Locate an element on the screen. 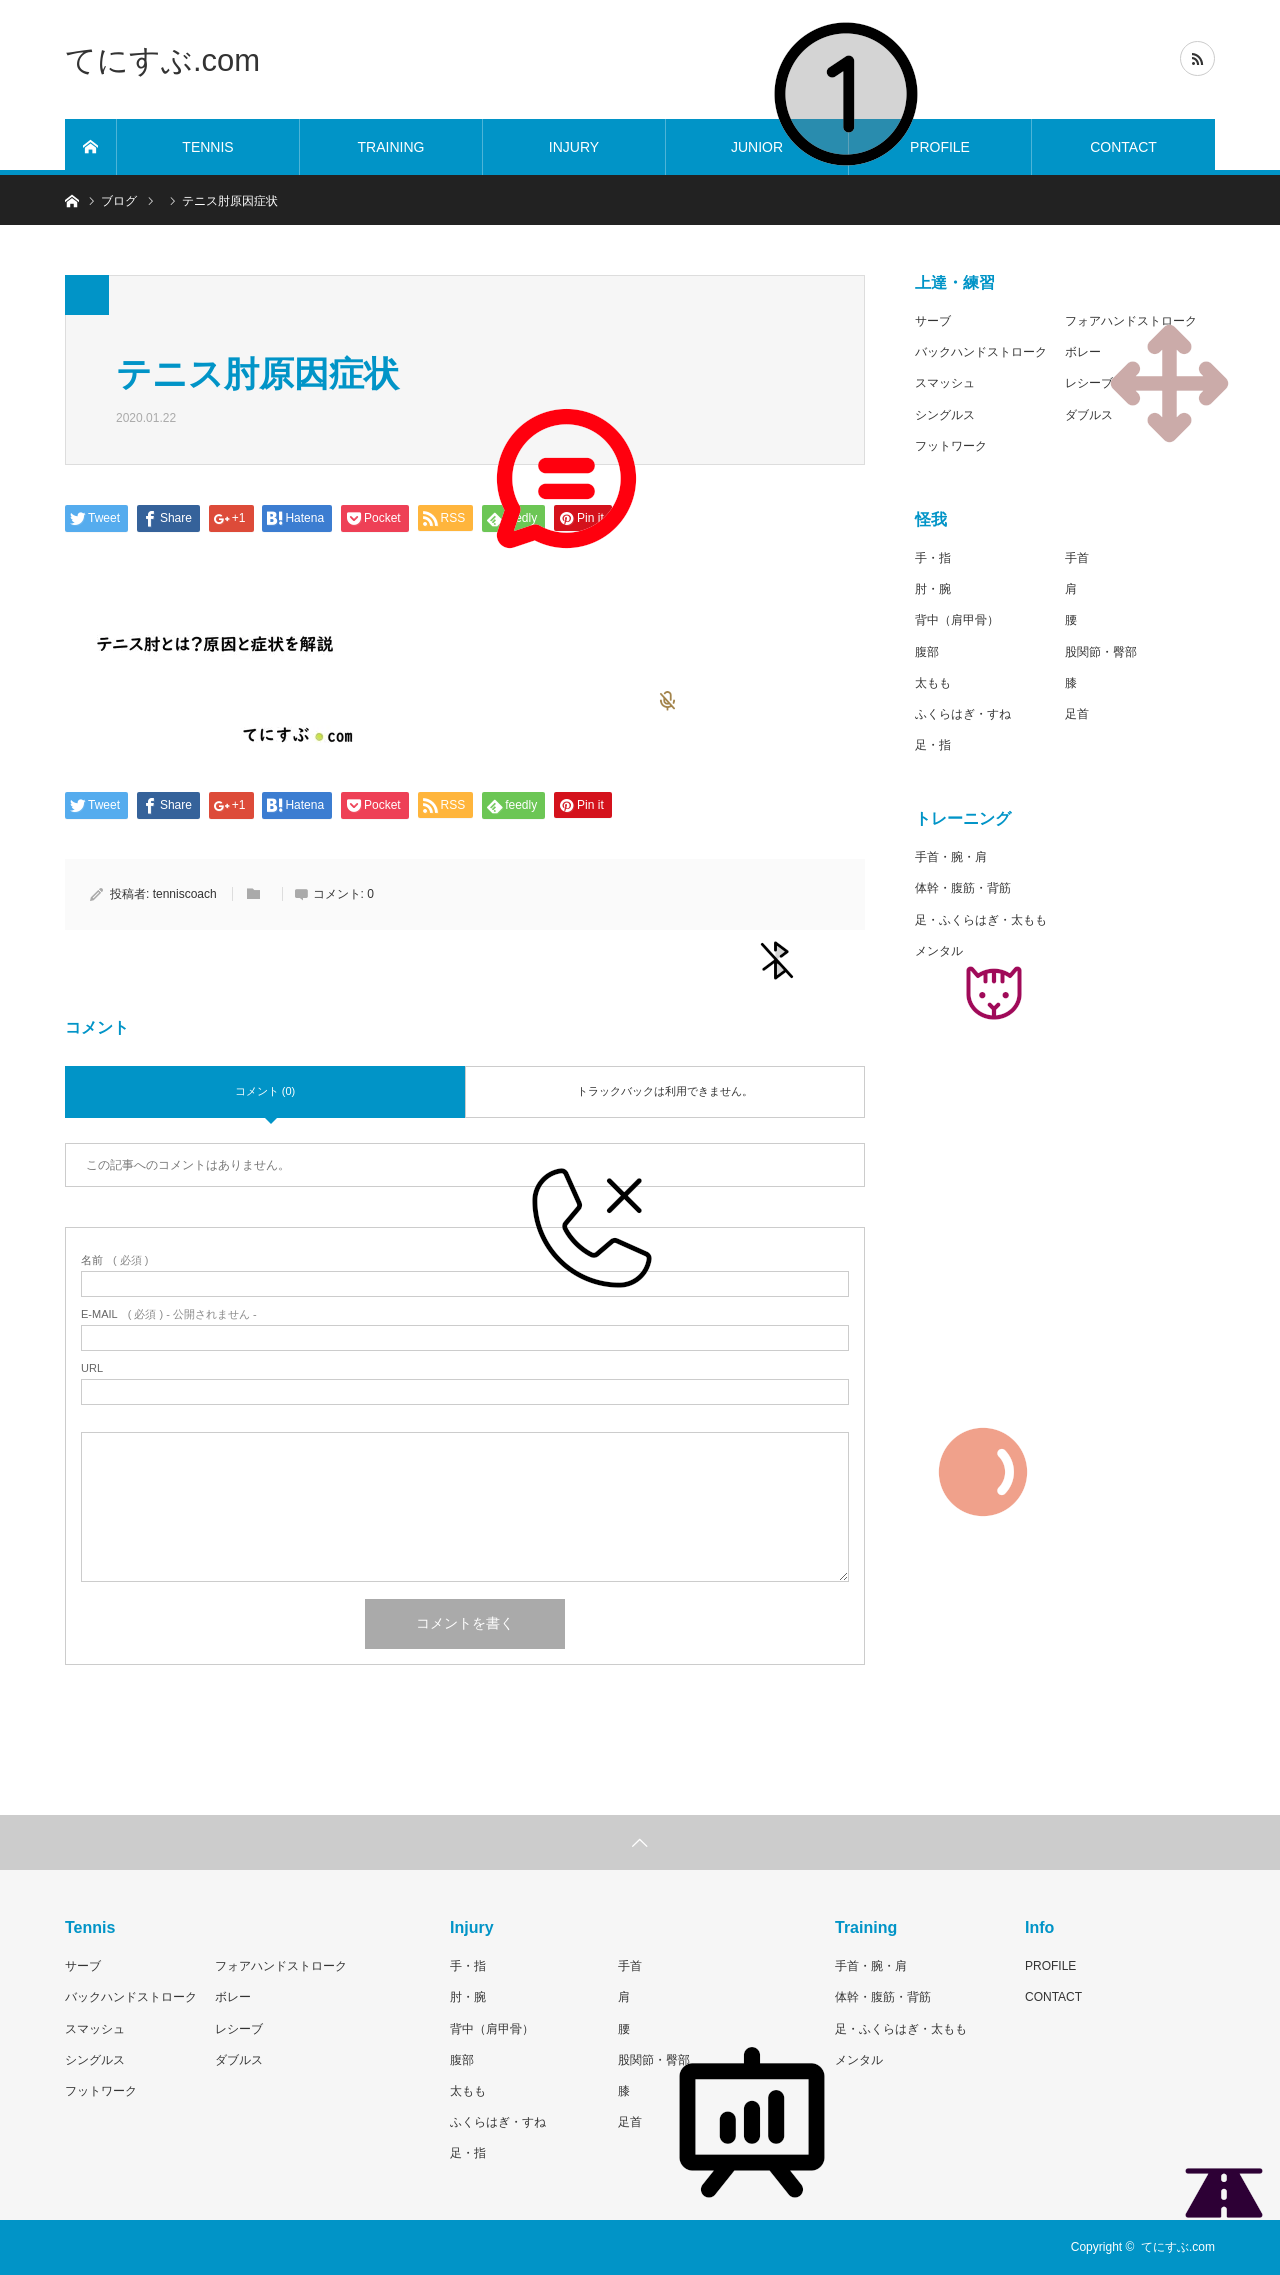 The height and width of the screenshot is (2275, 1280). open chat or messaging is located at coordinates (566, 478).